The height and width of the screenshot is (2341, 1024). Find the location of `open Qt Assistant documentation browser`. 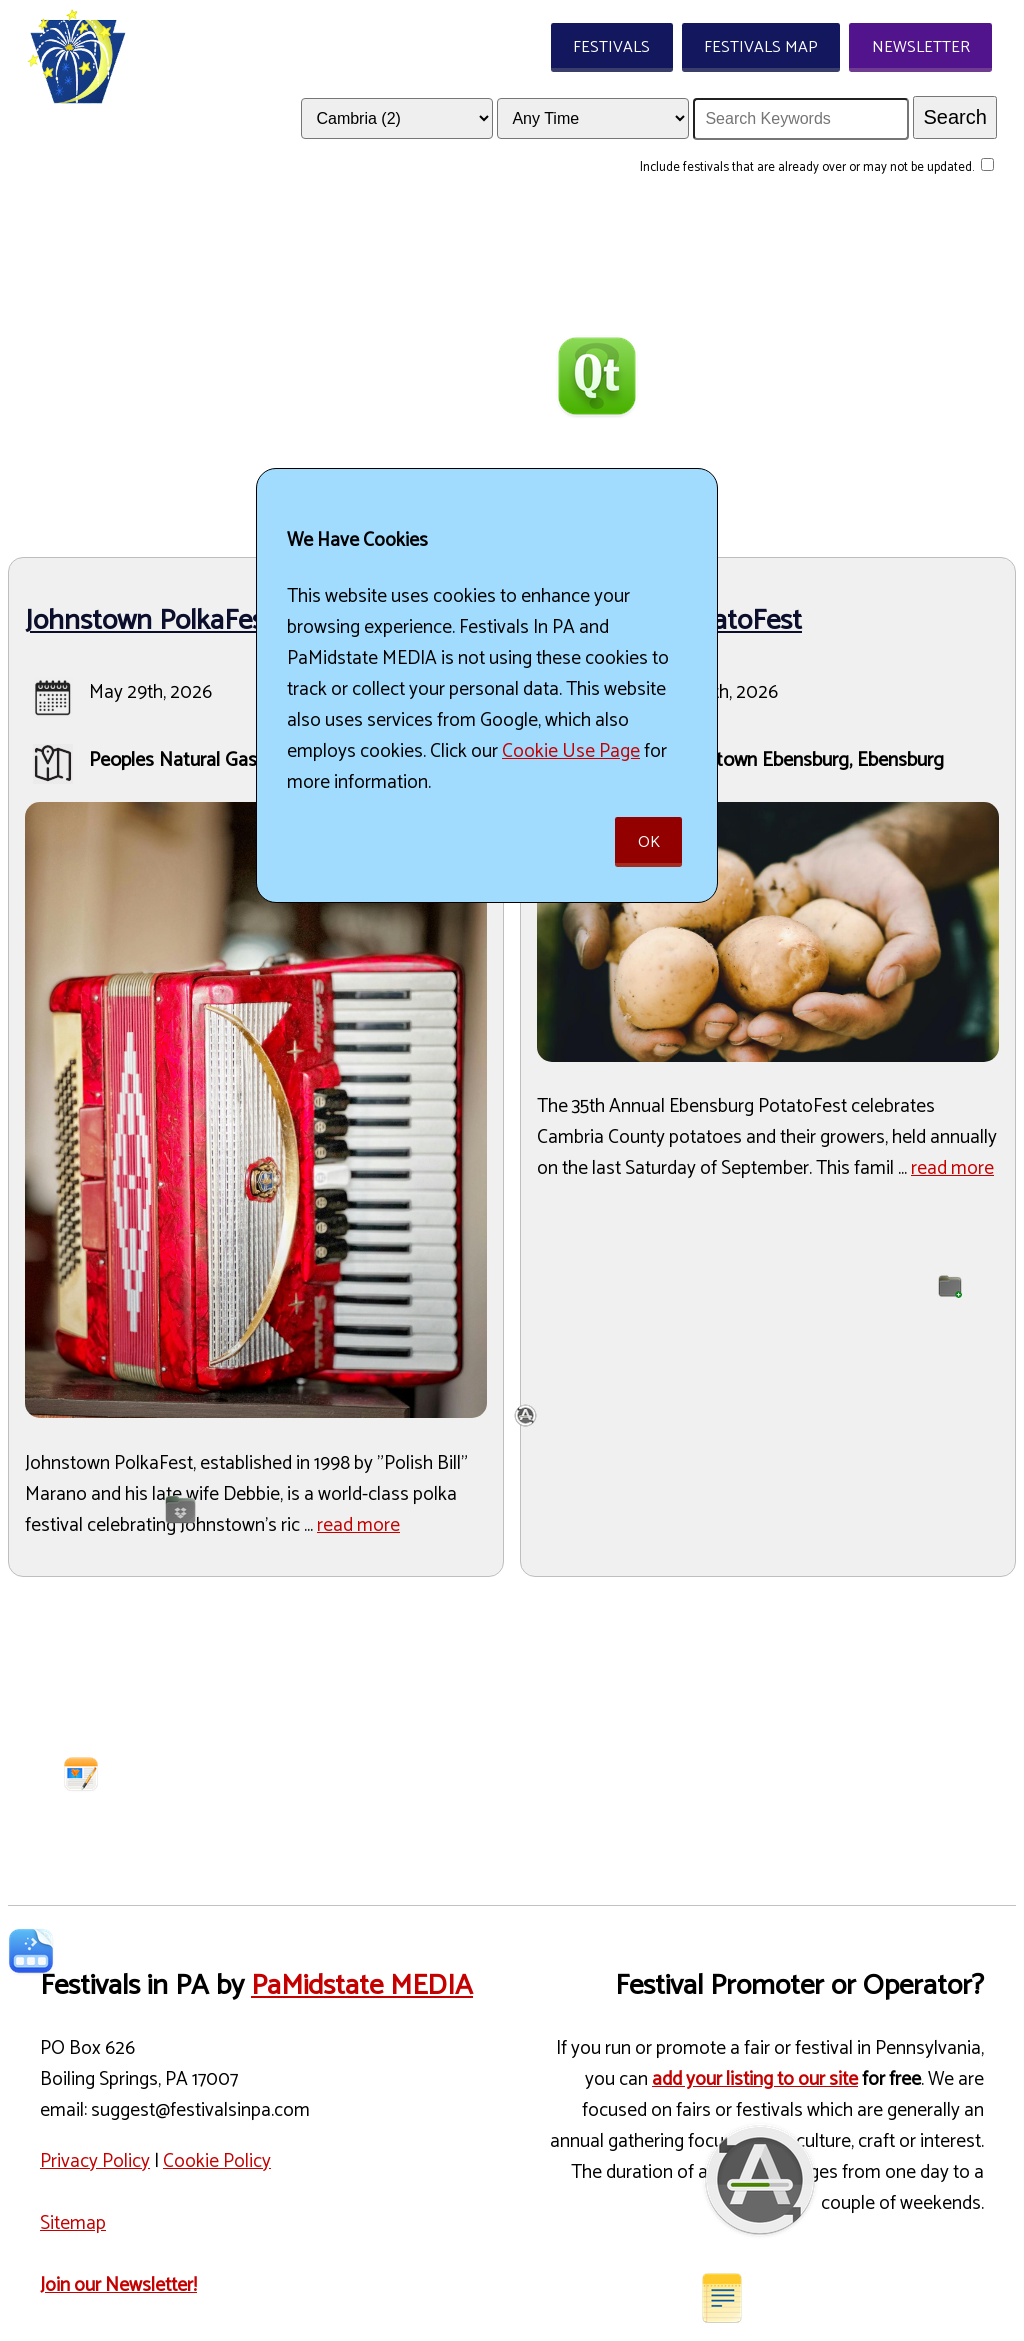

open Qt Assistant documentation browser is located at coordinates (597, 376).